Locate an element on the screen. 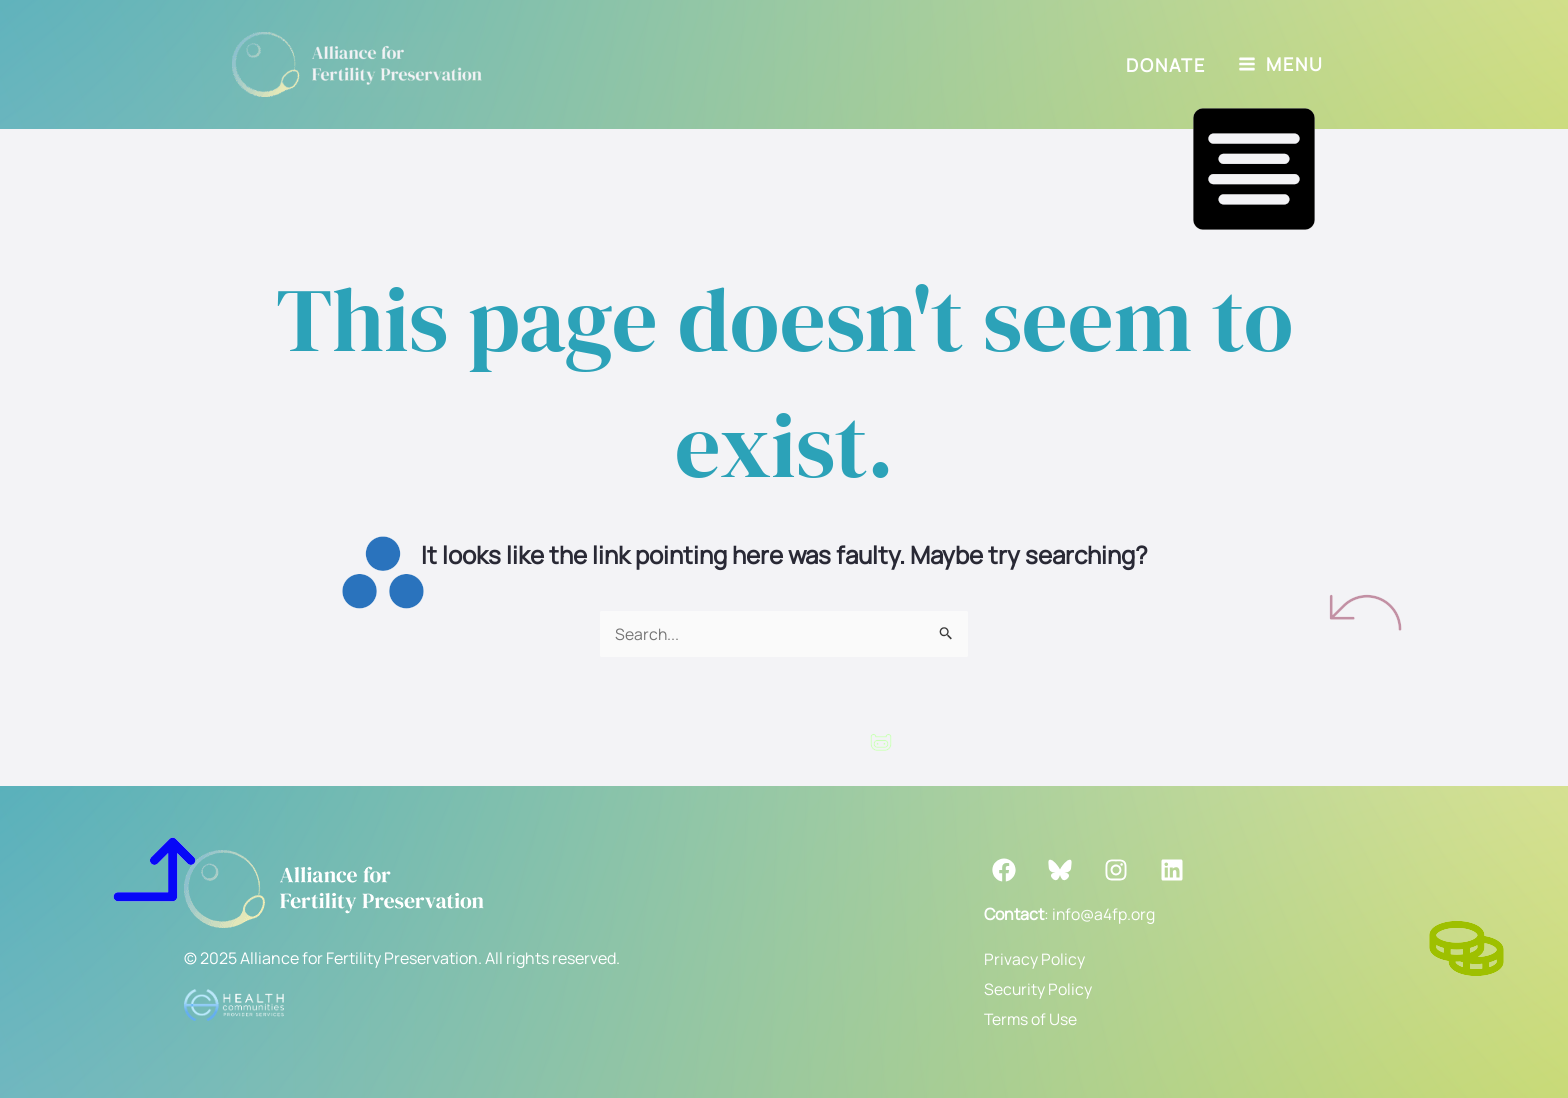  center align text is located at coordinates (1254, 169).